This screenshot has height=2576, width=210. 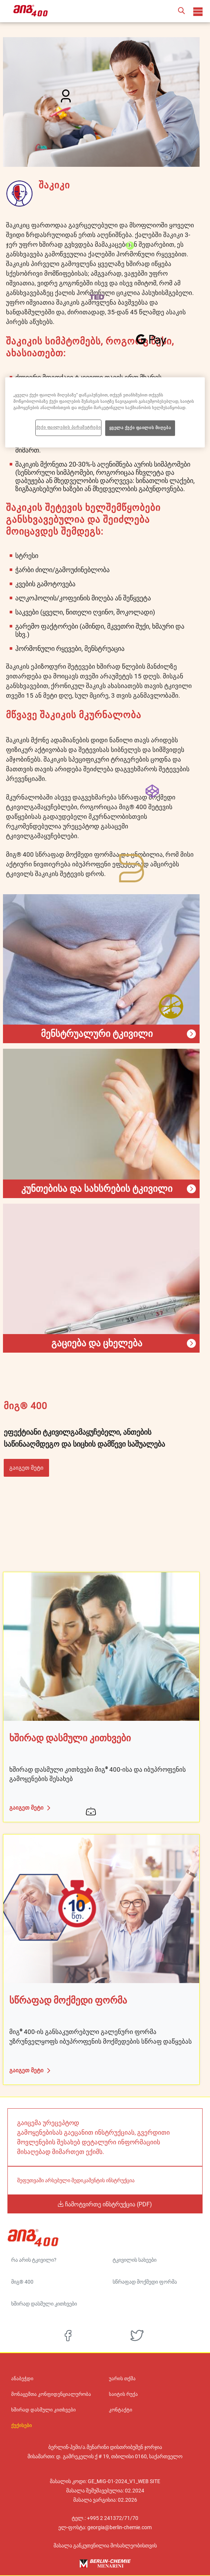 I want to click on Turkish Airlines logo, so click(x=130, y=246).